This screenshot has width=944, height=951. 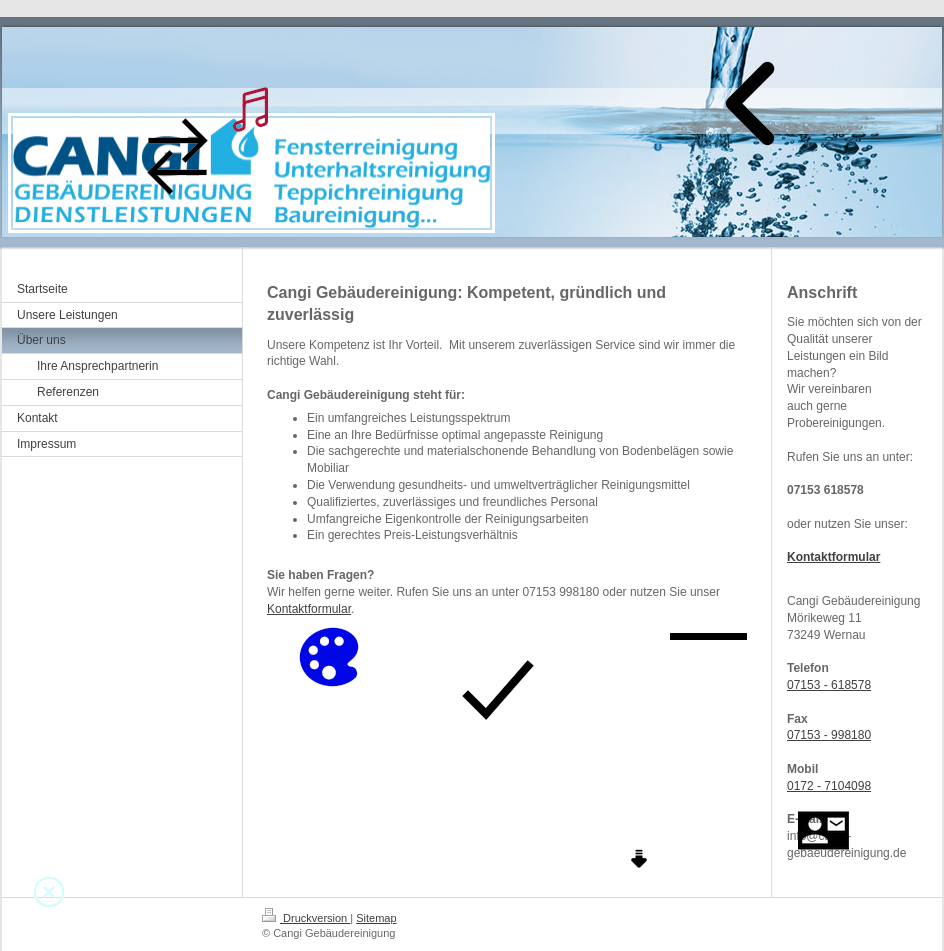 I want to click on go back to the previous screen, so click(x=753, y=103).